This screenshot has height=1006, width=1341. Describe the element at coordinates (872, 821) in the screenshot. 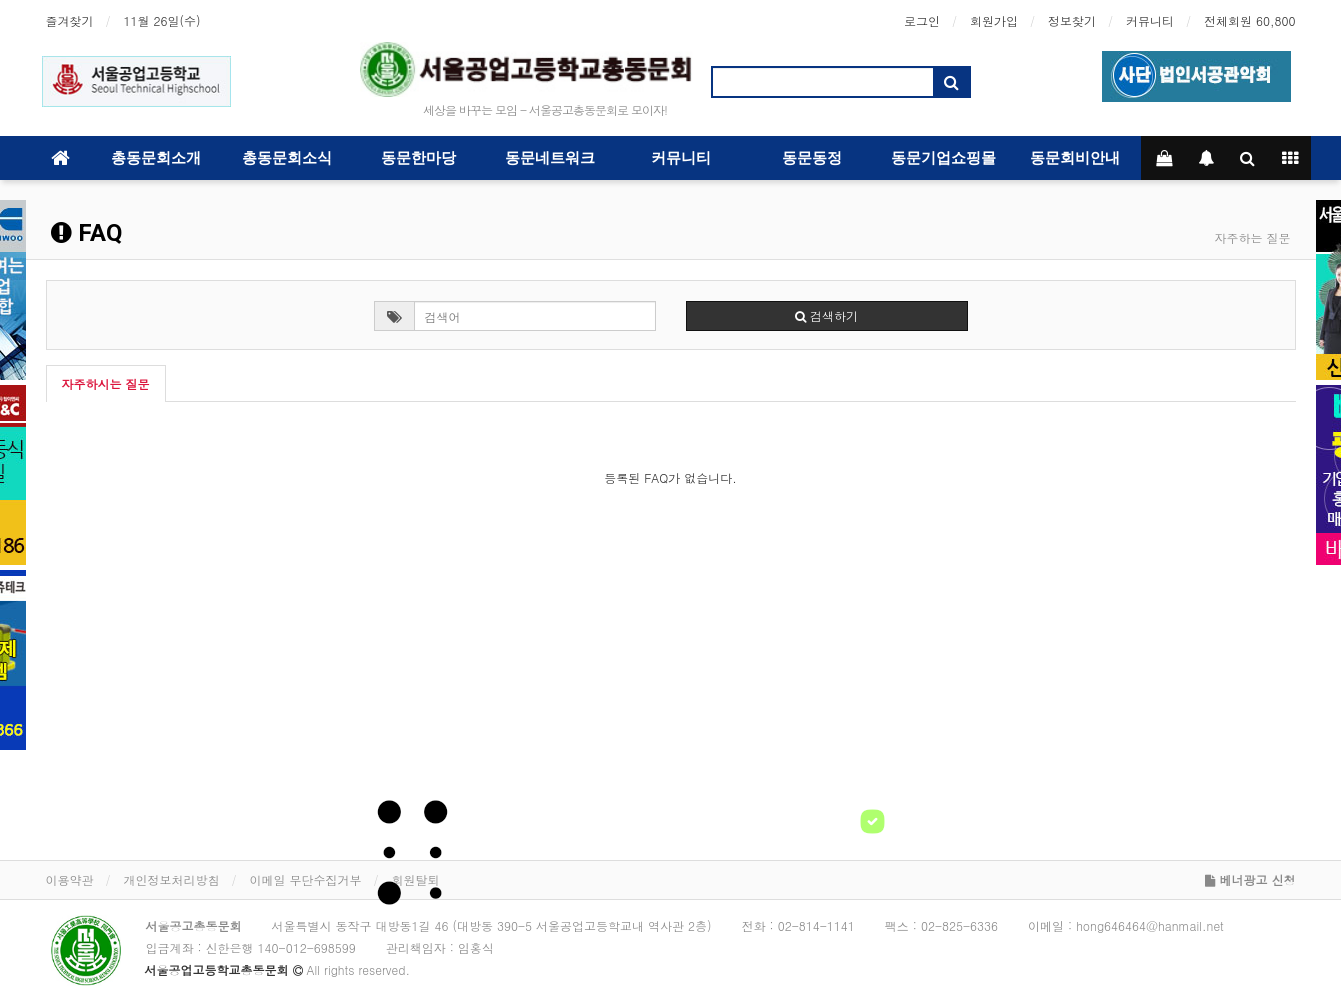

I see `mark task as complete` at that location.